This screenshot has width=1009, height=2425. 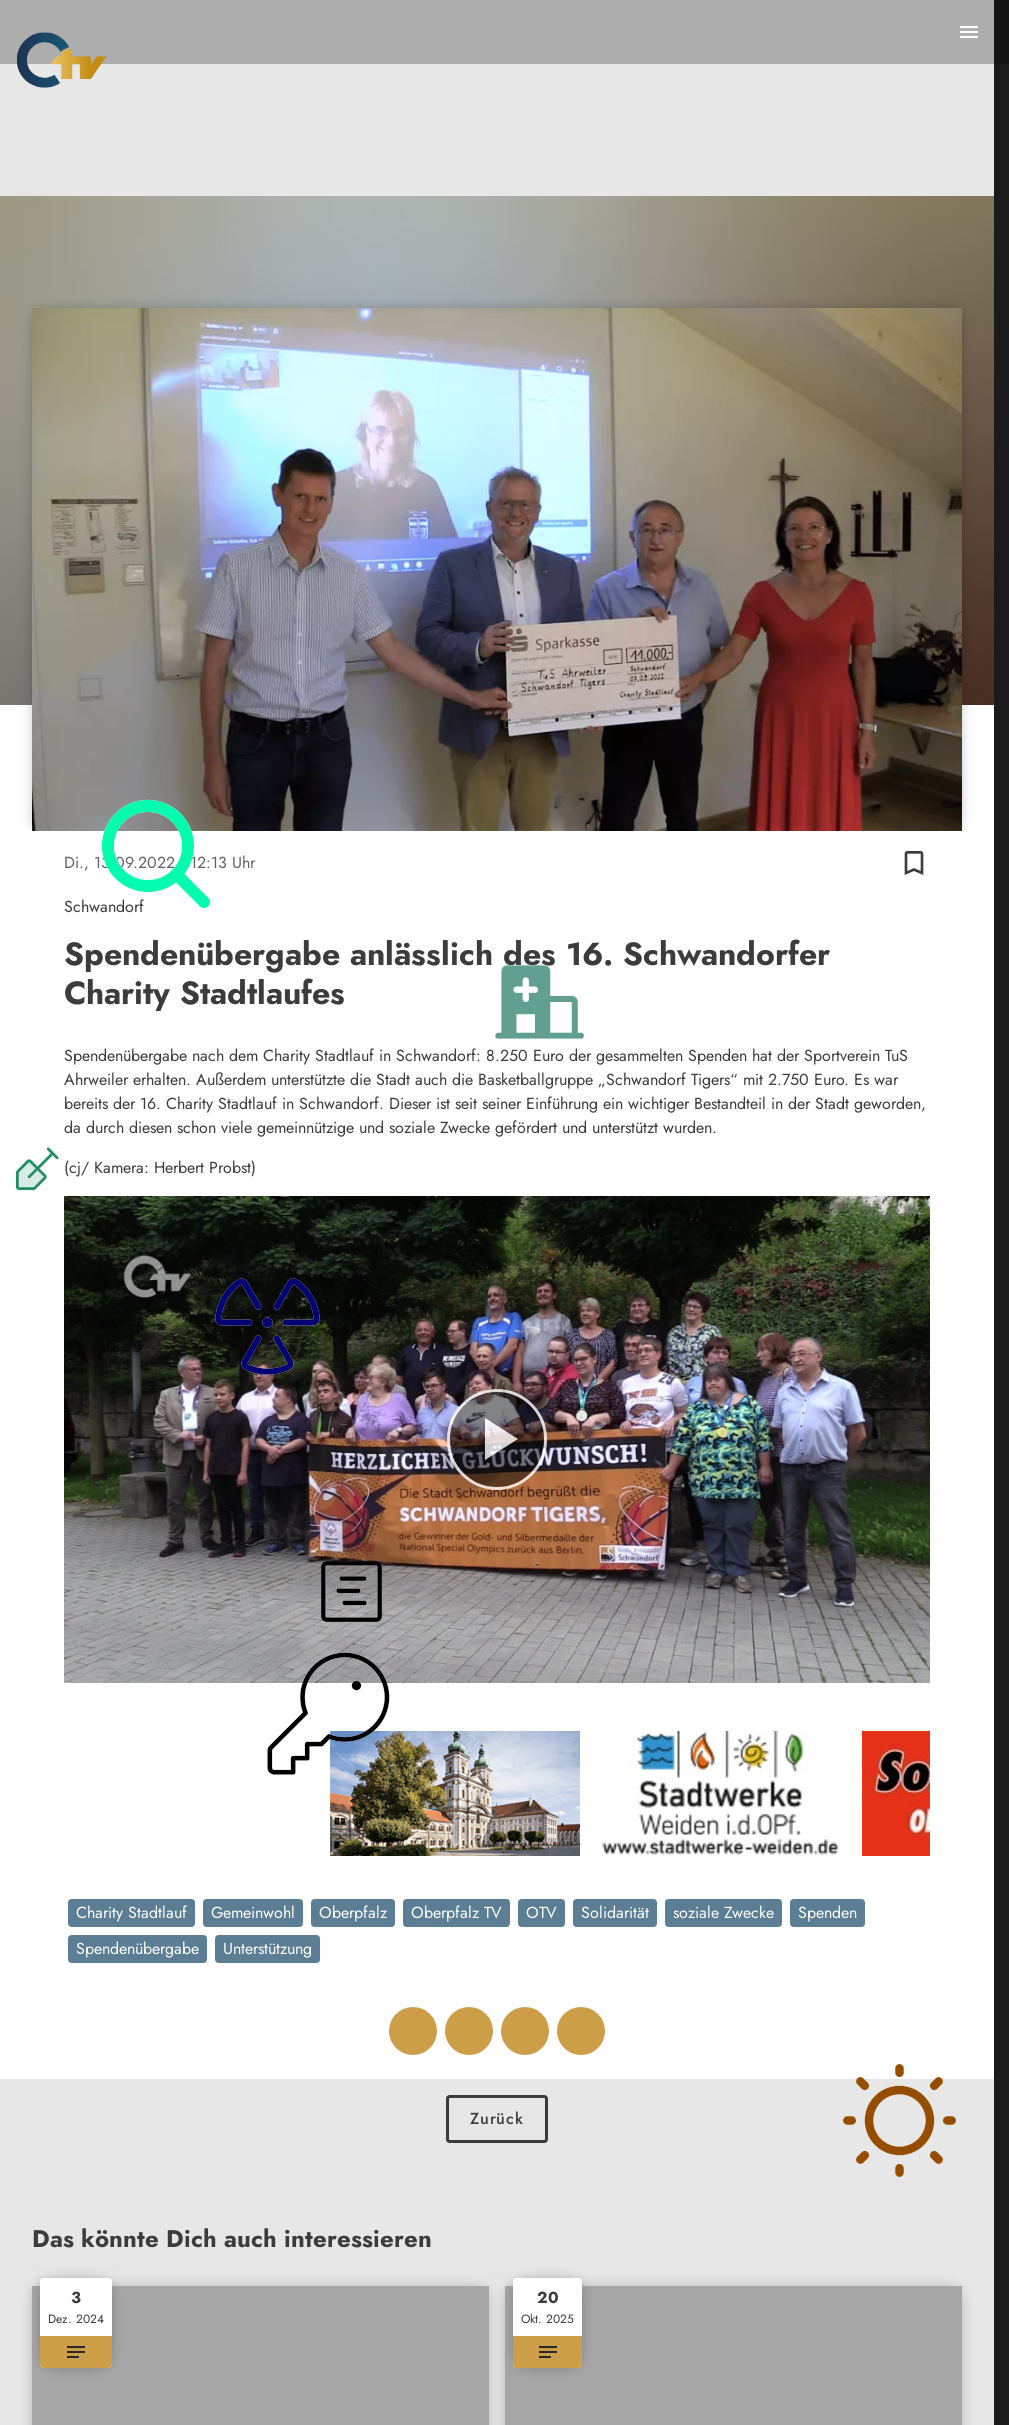 I want to click on search for content or items, so click(x=156, y=854).